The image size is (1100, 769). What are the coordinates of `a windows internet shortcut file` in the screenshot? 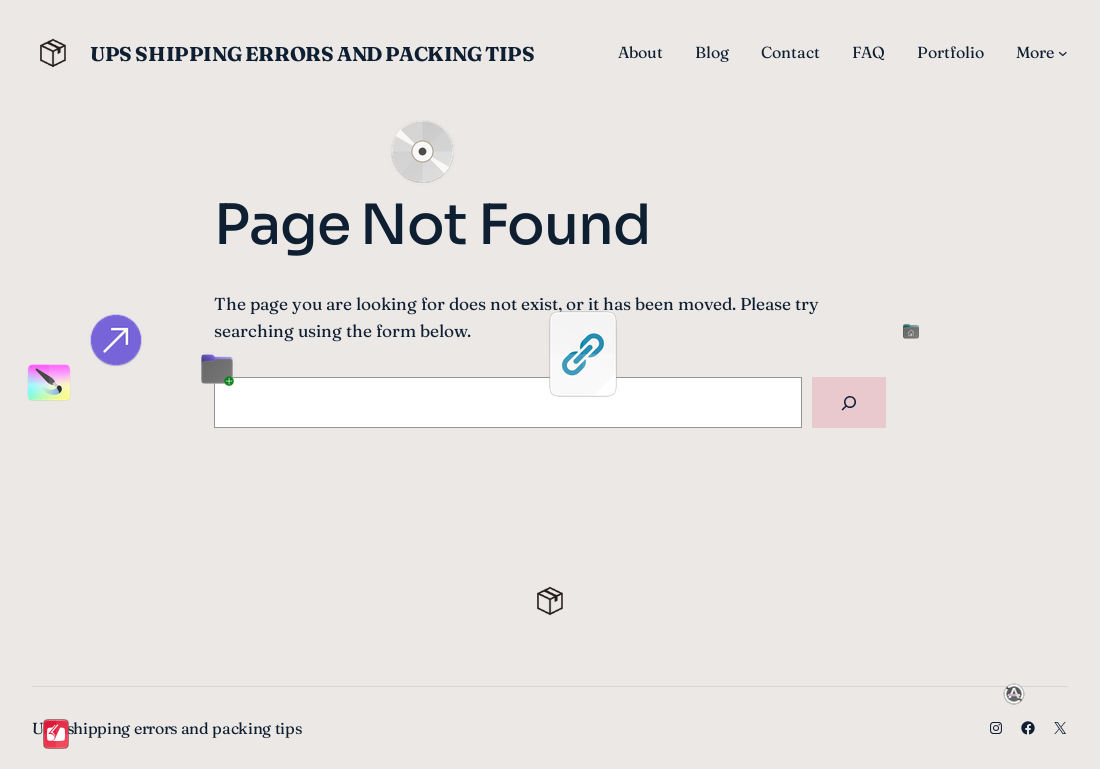 It's located at (583, 354).